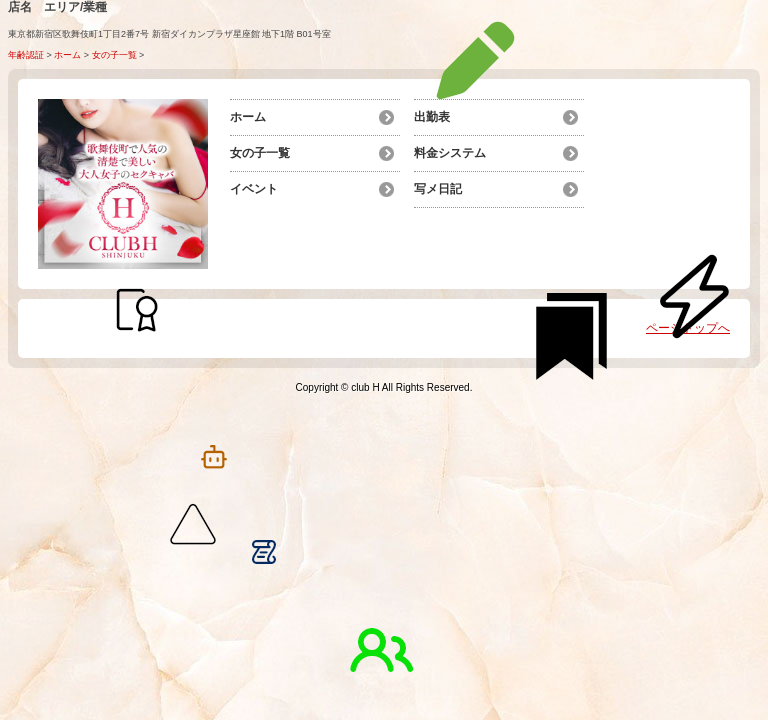  What do you see at coordinates (135, 309) in the screenshot?
I see `view certified or verified document` at bounding box center [135, 309].